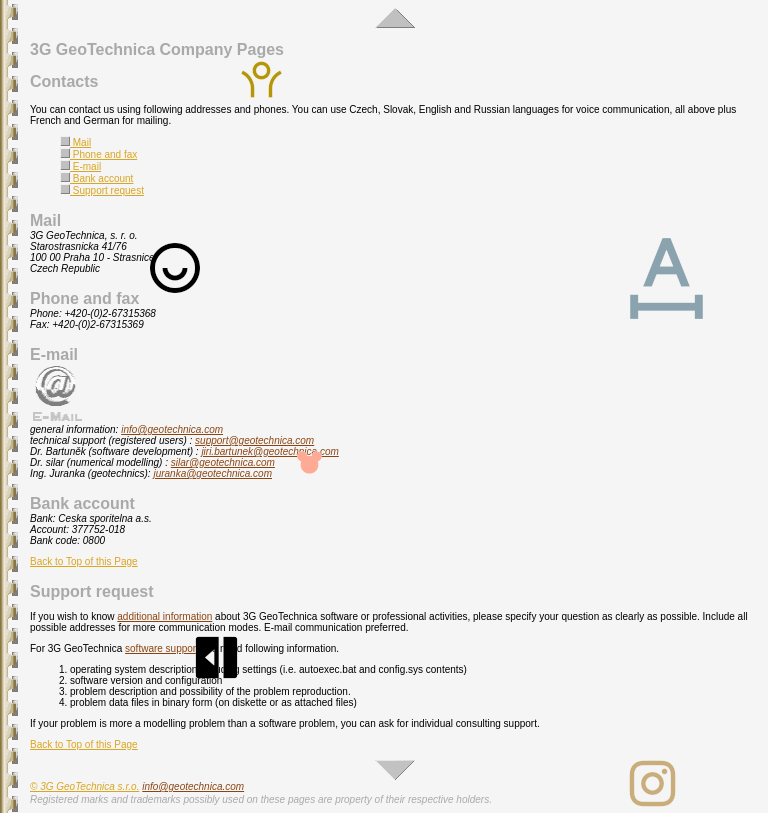 The image size is (768, 813). I want to click on view your profile, so click(175, 268).